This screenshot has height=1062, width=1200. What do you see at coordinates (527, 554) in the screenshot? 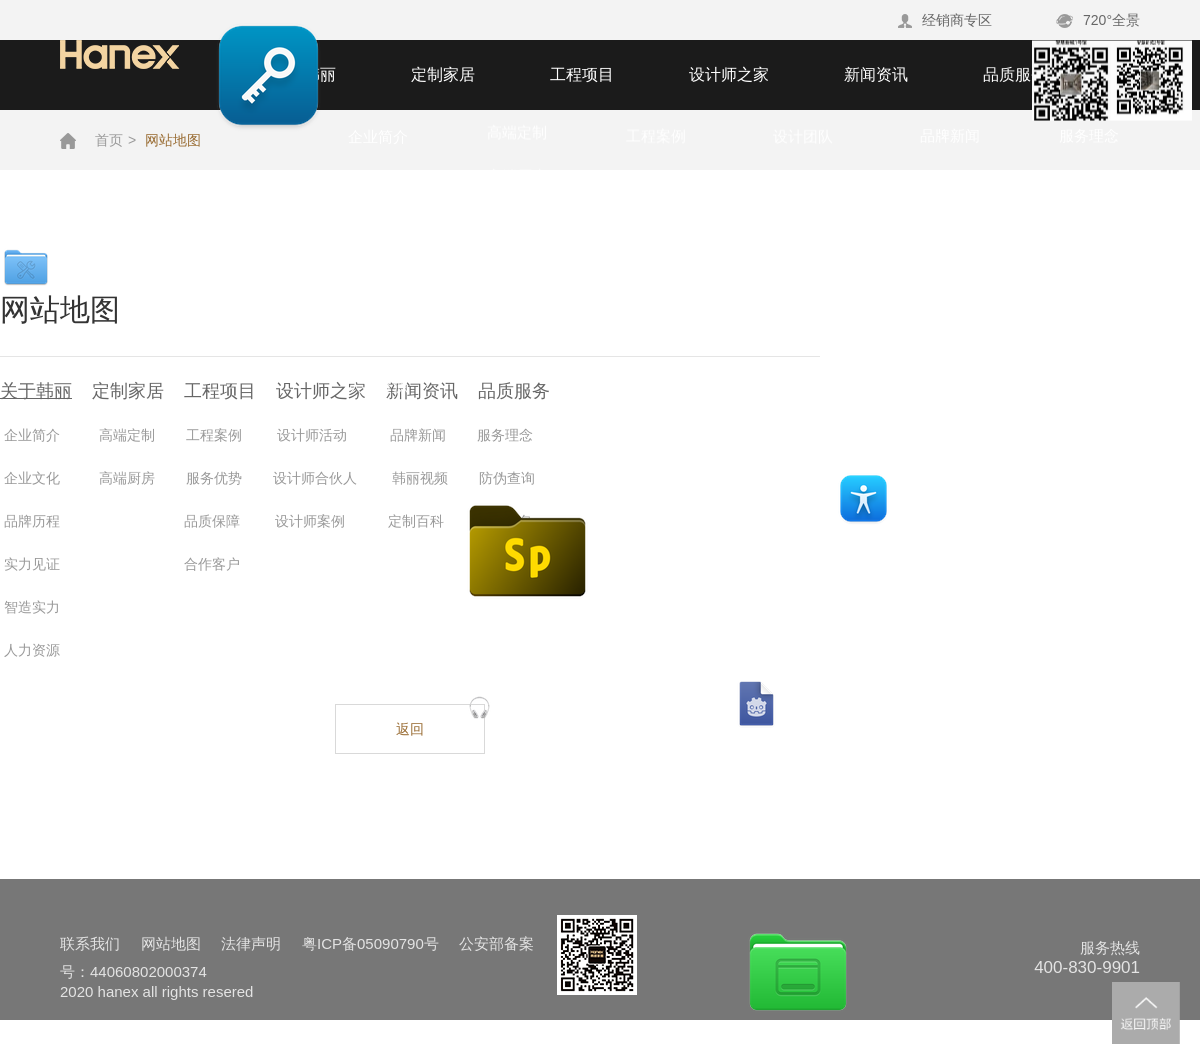
I see `open folder containing adobe spark projects` at bounding box center [527, 554].